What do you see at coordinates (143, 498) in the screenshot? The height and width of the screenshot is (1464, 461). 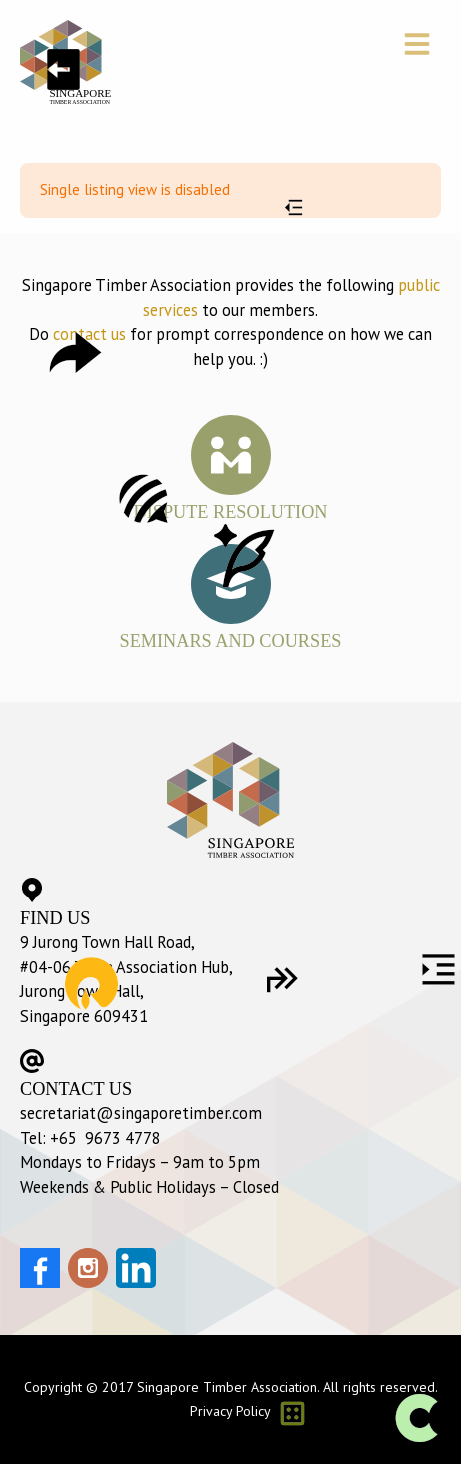 I see `forumbee logo` at bounding box center [143, 498].